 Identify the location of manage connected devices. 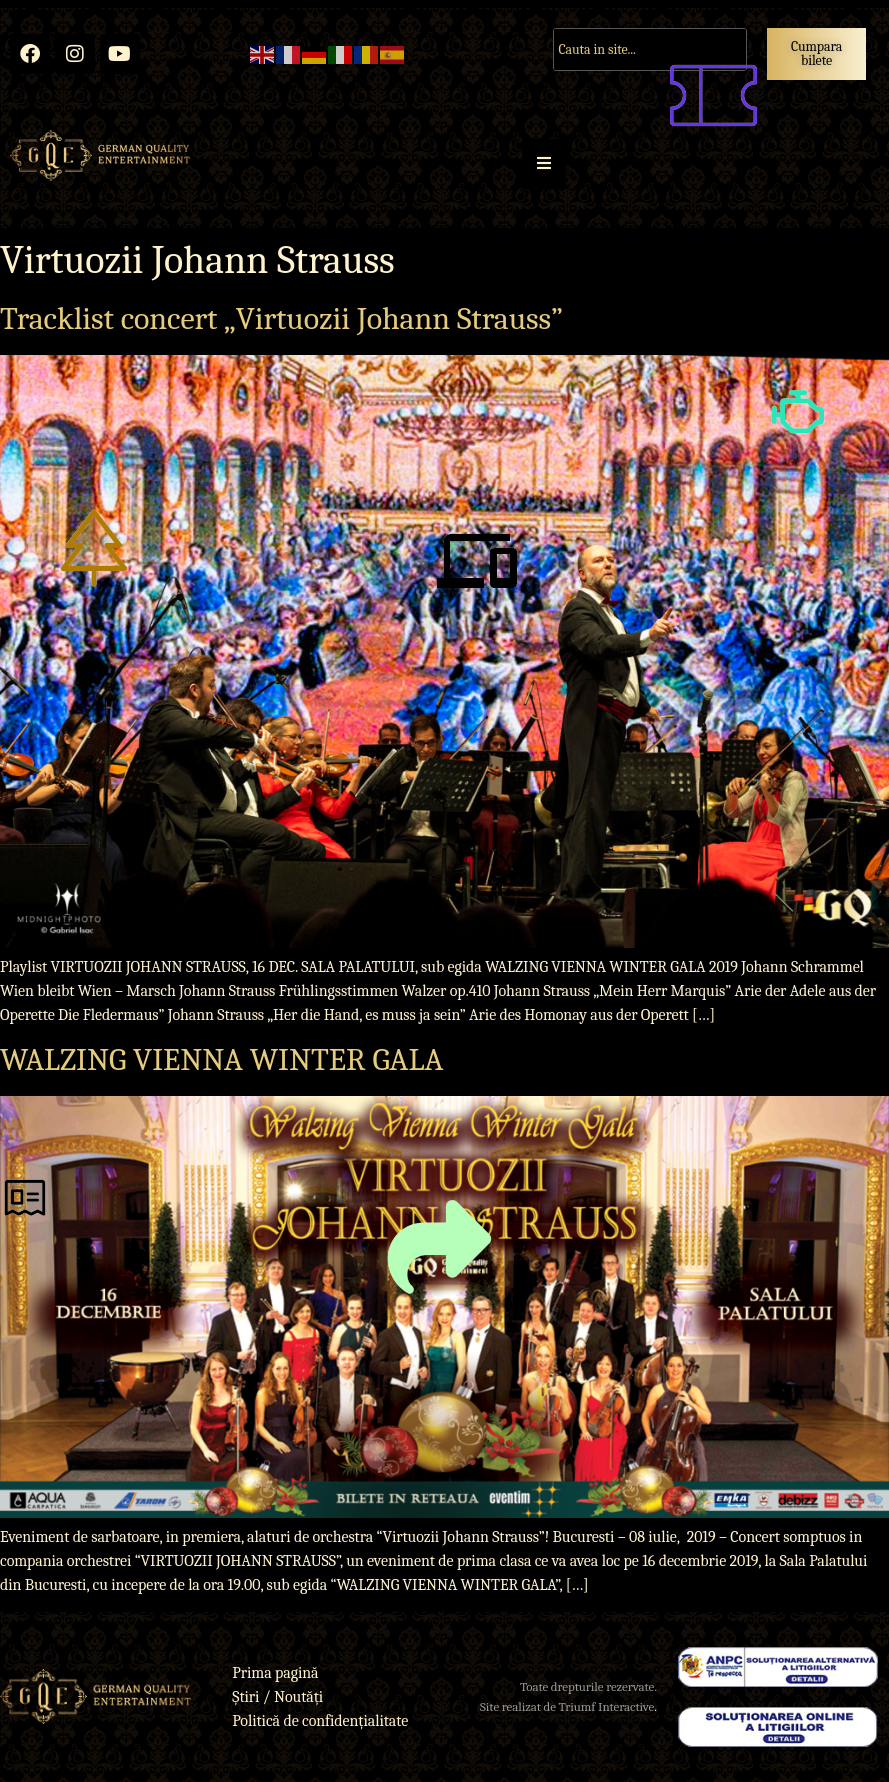
(477, 561).